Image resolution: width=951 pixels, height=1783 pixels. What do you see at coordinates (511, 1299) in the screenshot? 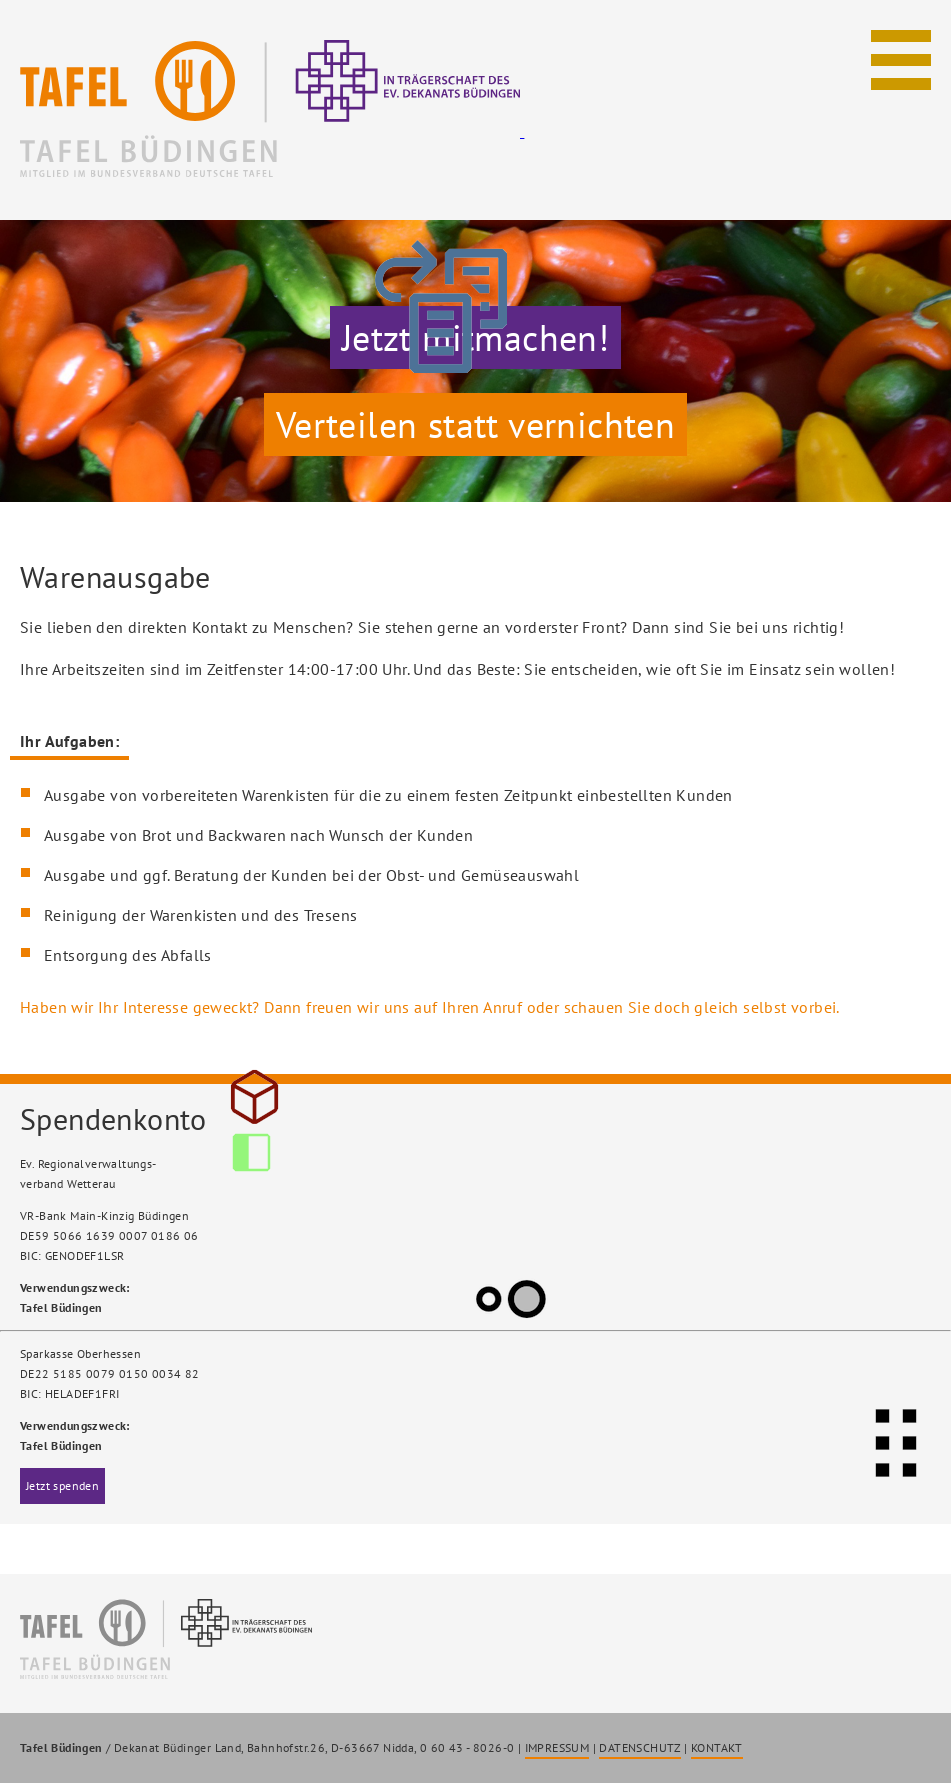
I see `toggle HDR strong mode for photos` at bounding box center [511, 1299].